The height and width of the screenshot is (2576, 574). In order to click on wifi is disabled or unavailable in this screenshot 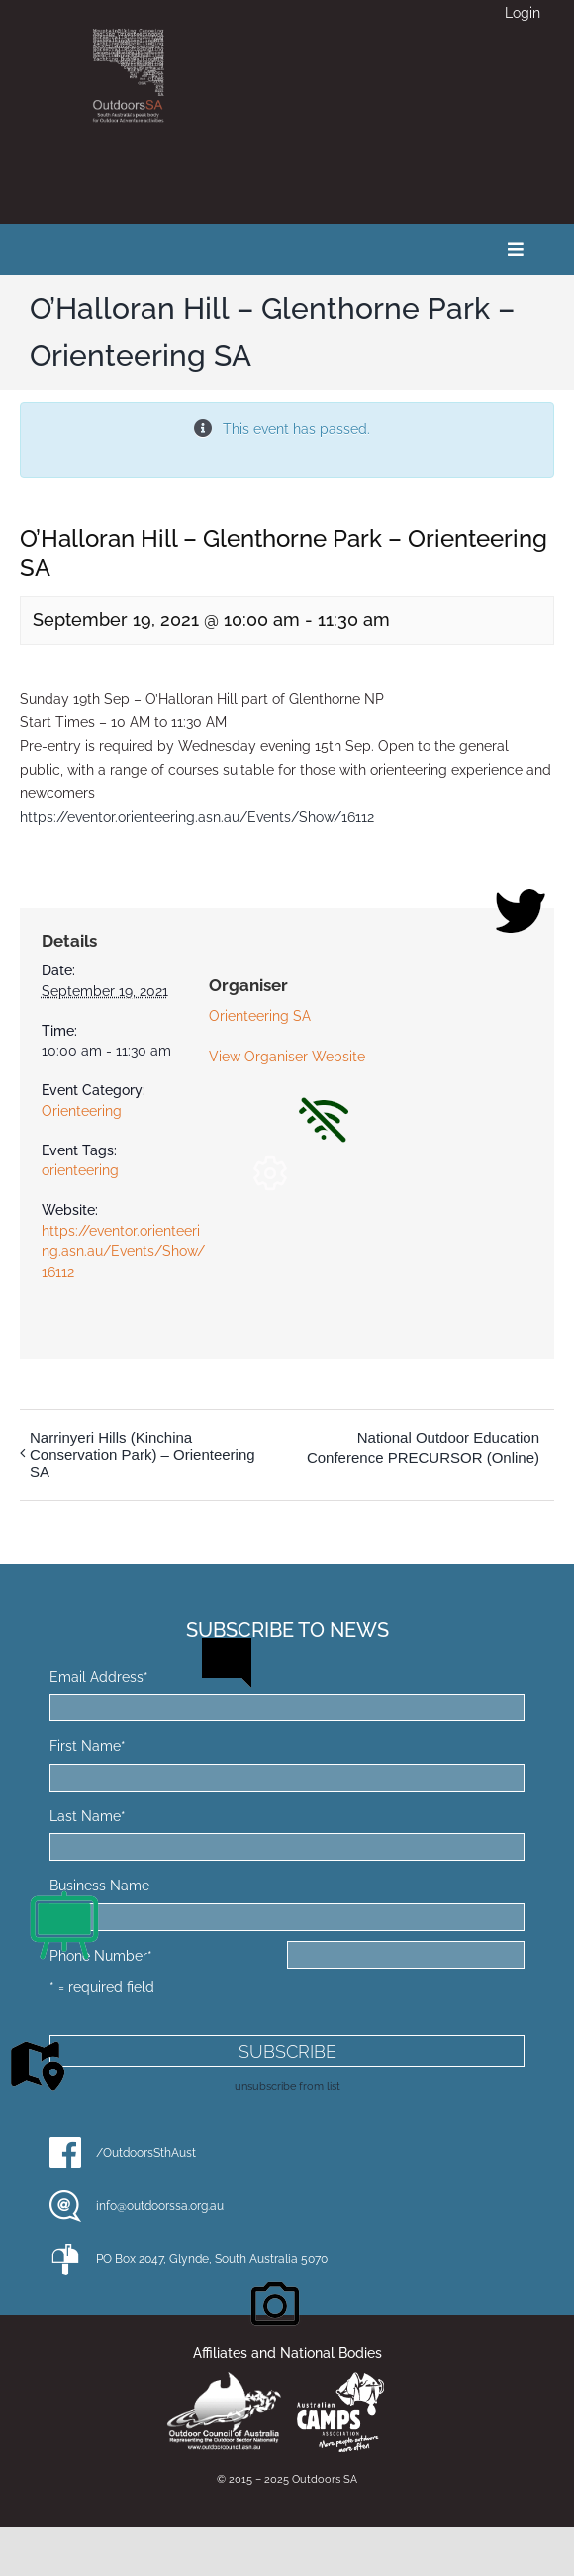, I will do `click(324, 1120)`.